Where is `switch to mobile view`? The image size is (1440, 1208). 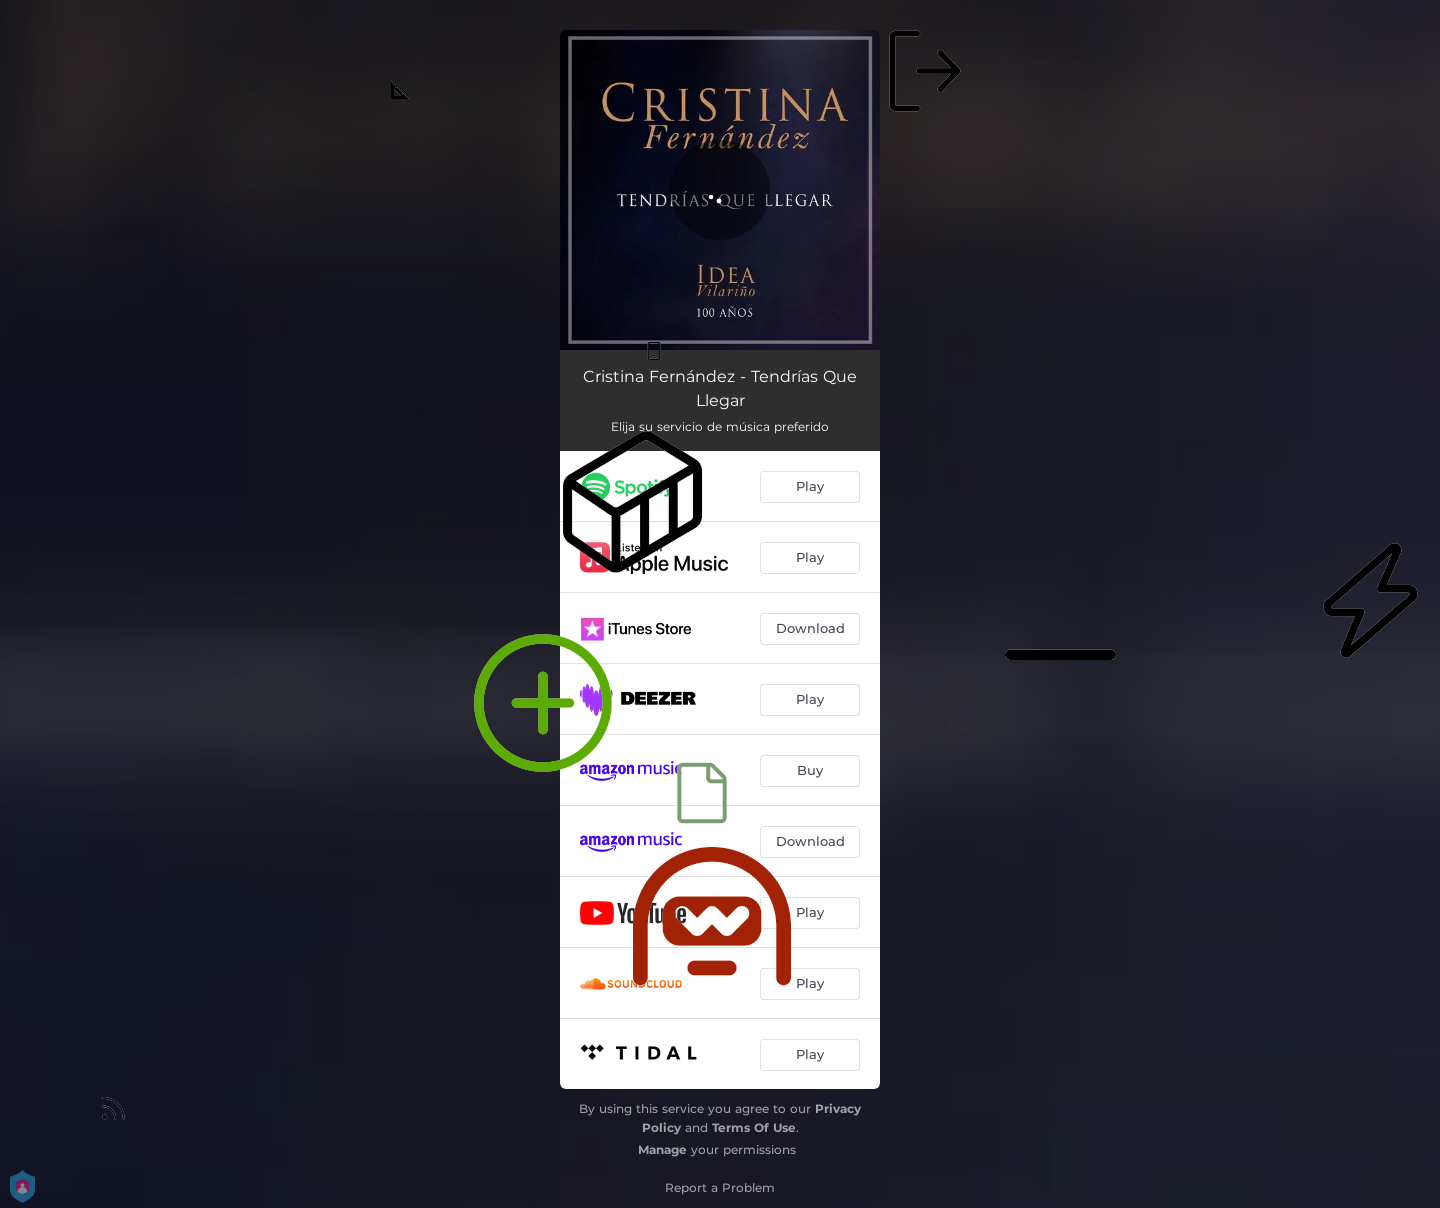 switch to mobile view is located at coordinates (654, 351).